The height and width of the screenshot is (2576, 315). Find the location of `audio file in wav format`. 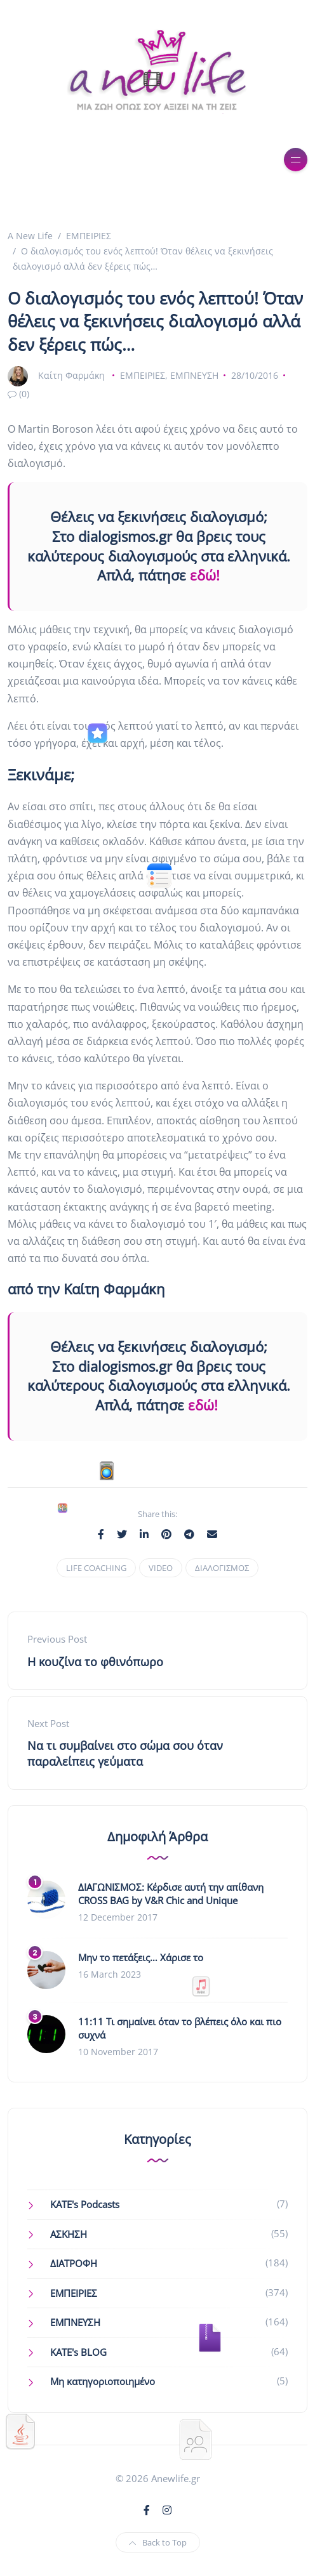

audio file in wav format is located at coordinates (201, 1986).